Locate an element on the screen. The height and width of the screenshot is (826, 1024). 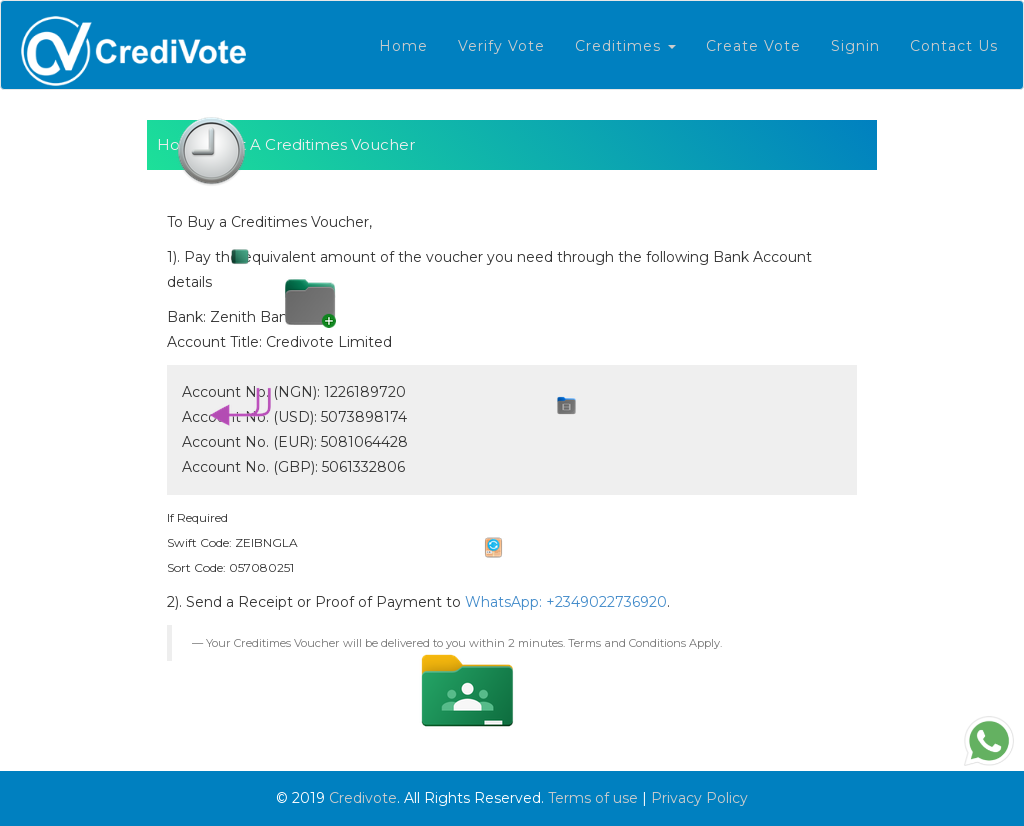
view recently accessed files is located at coordinates (211, 150).